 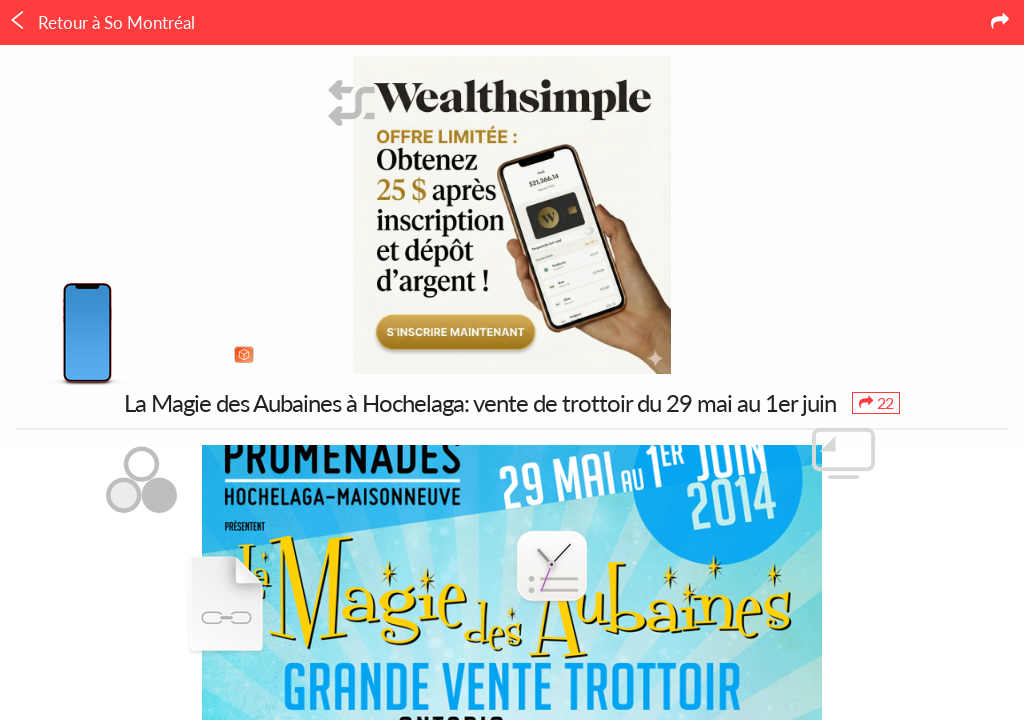 What do you see at coordinates (87, 334) in the screenshot?
I see `iPhone 12 device icon in red` at bounding box center [87, 334].